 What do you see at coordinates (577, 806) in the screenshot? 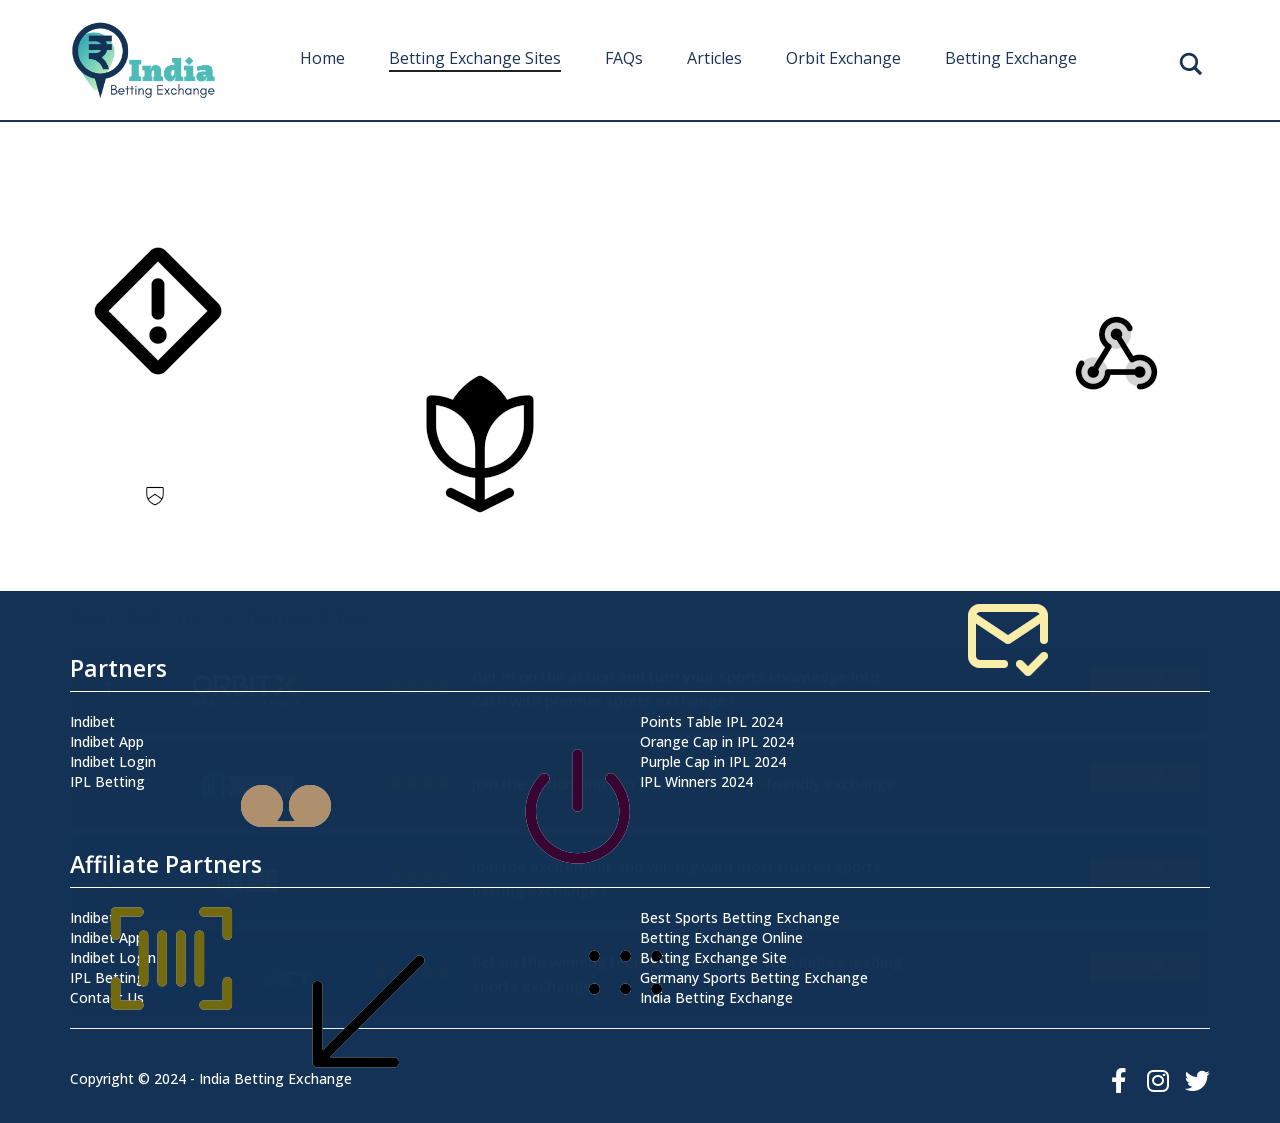
I see `turn device on or off` at bounding box center [577, 806].